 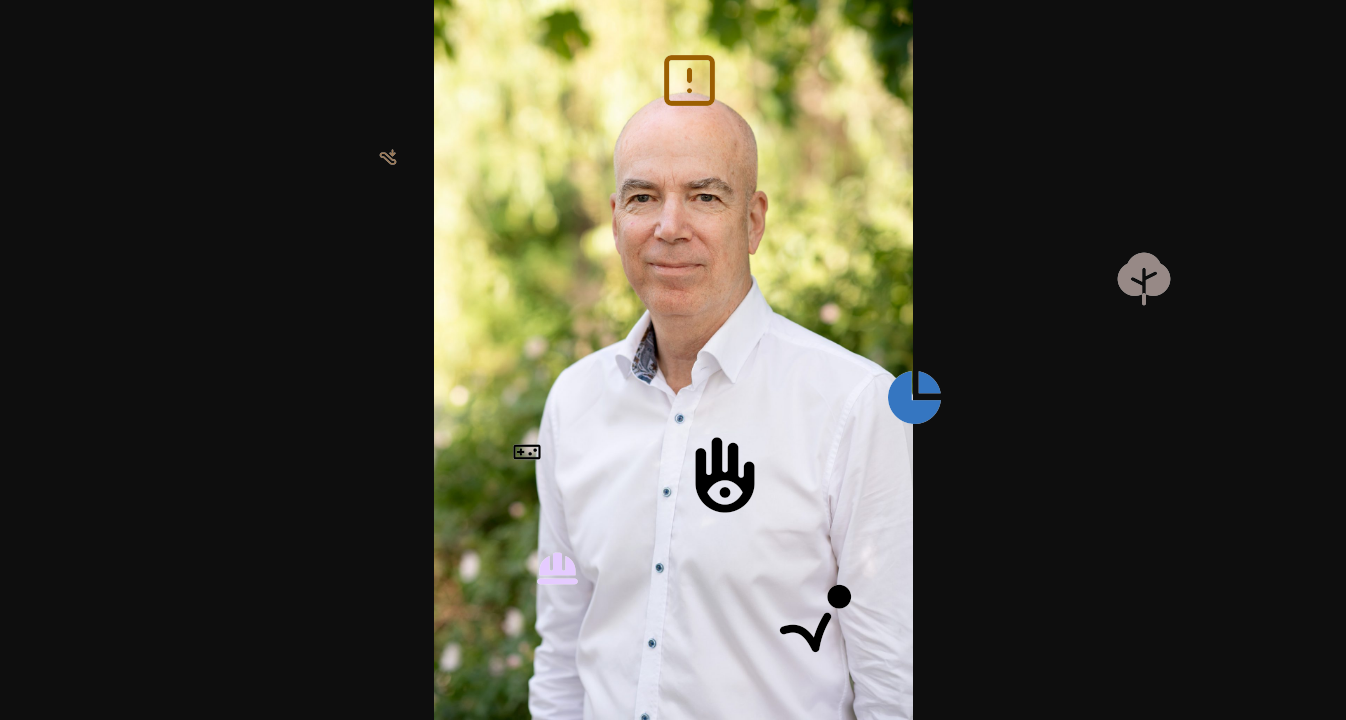 What do you see at coordinates (689, 80) in the screenshot?
I see `indicates a warning or alert status` at bounding box center [689, 80].